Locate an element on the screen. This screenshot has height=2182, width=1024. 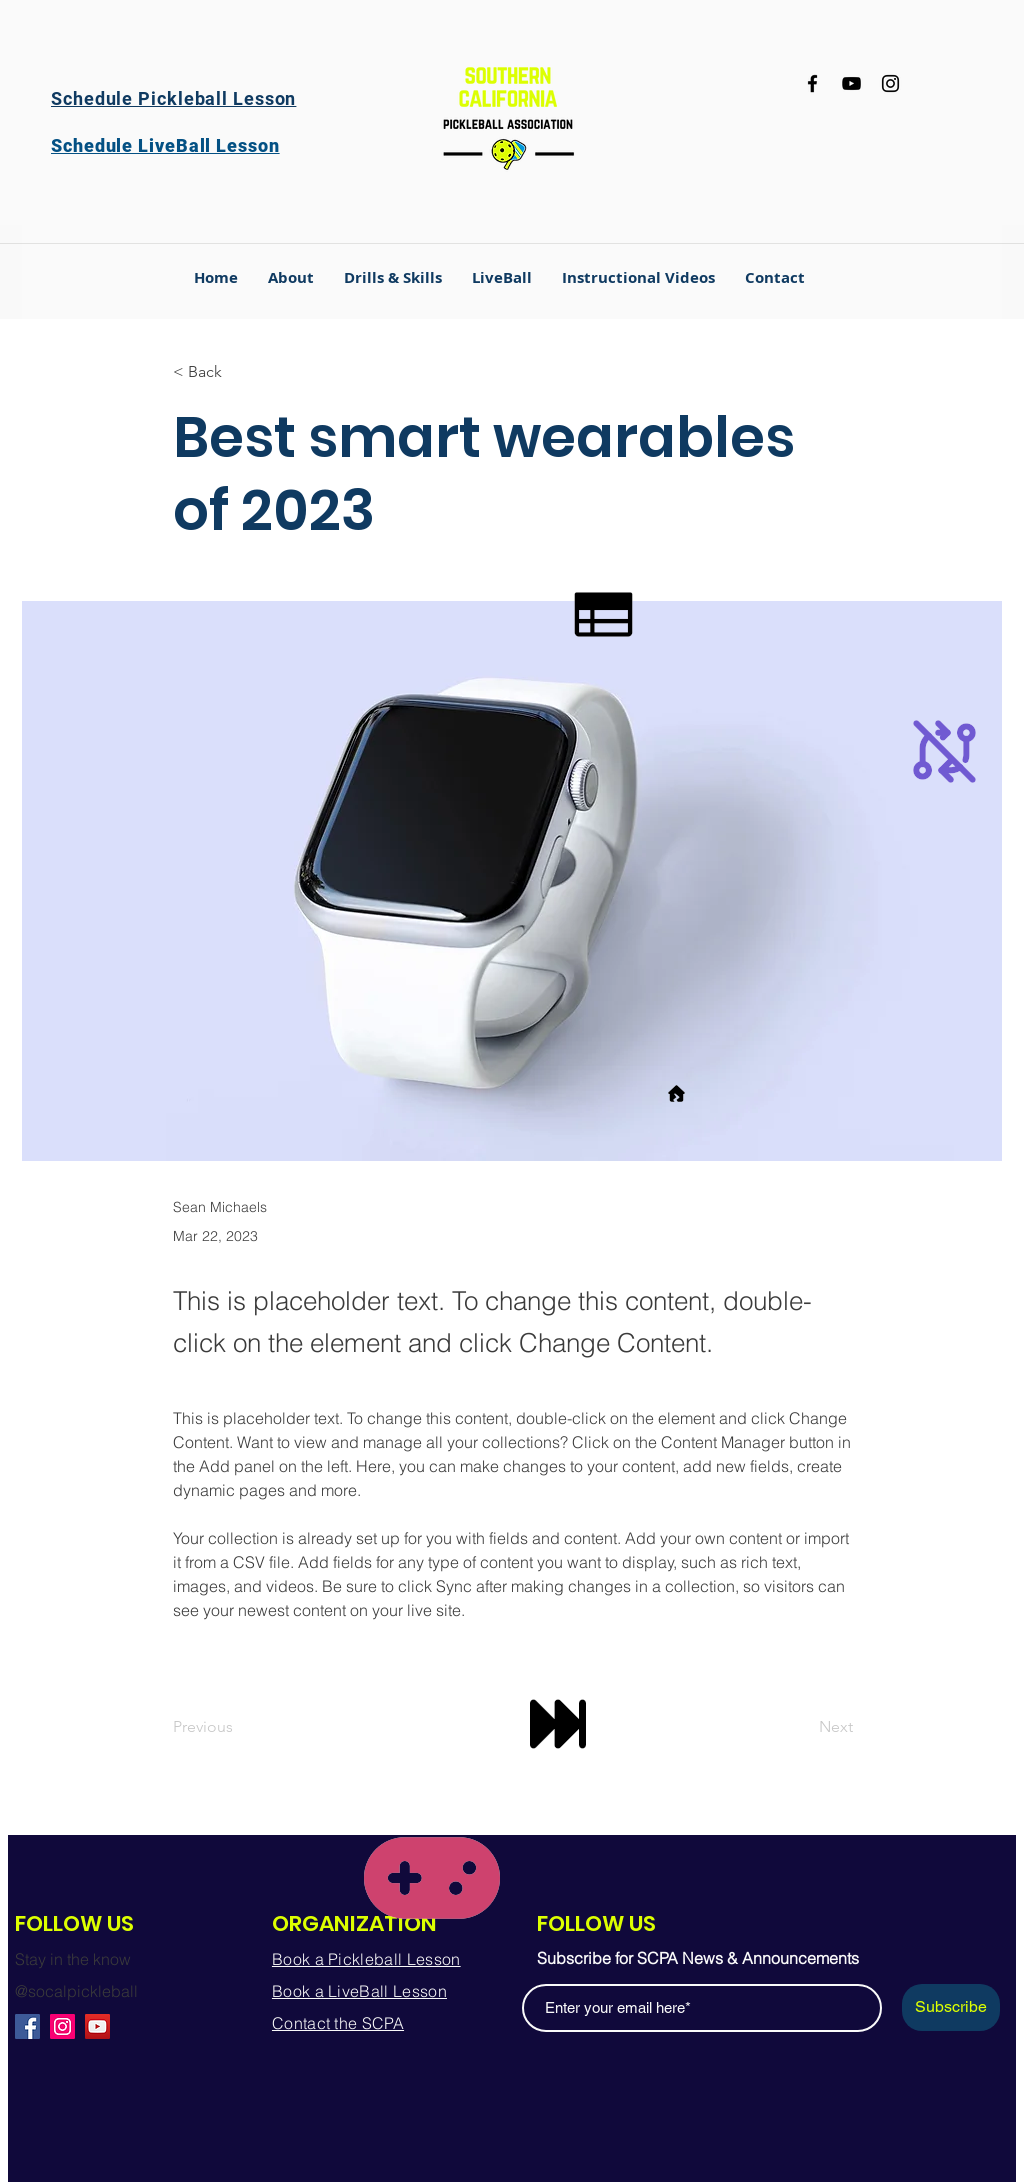
report property damage is located at coordinates (676, 1093).